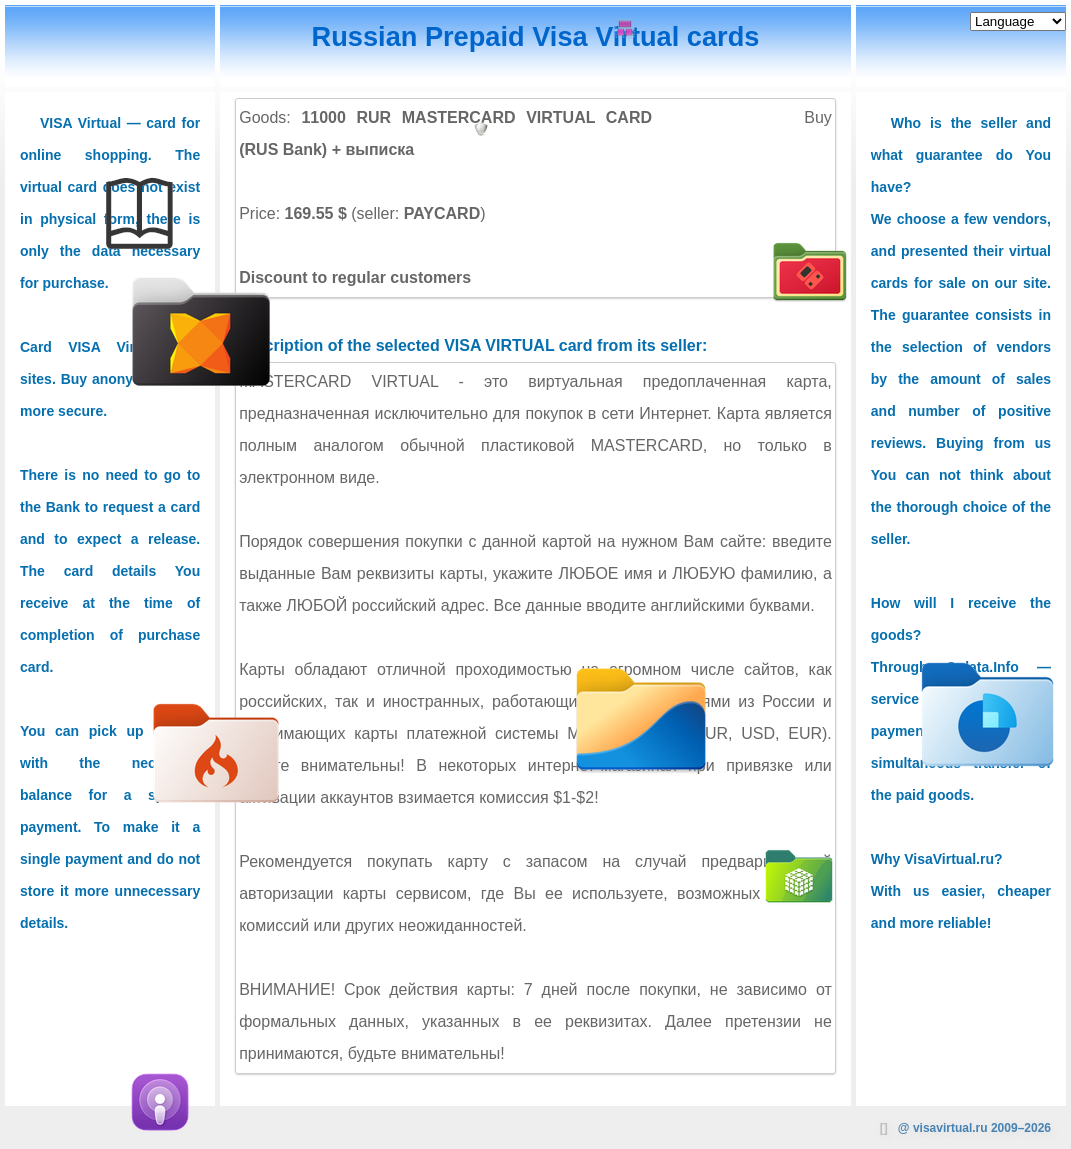 The width and height of the screenshot is (1071, 1149). I want to click on open your files folder, so click(640, 722).